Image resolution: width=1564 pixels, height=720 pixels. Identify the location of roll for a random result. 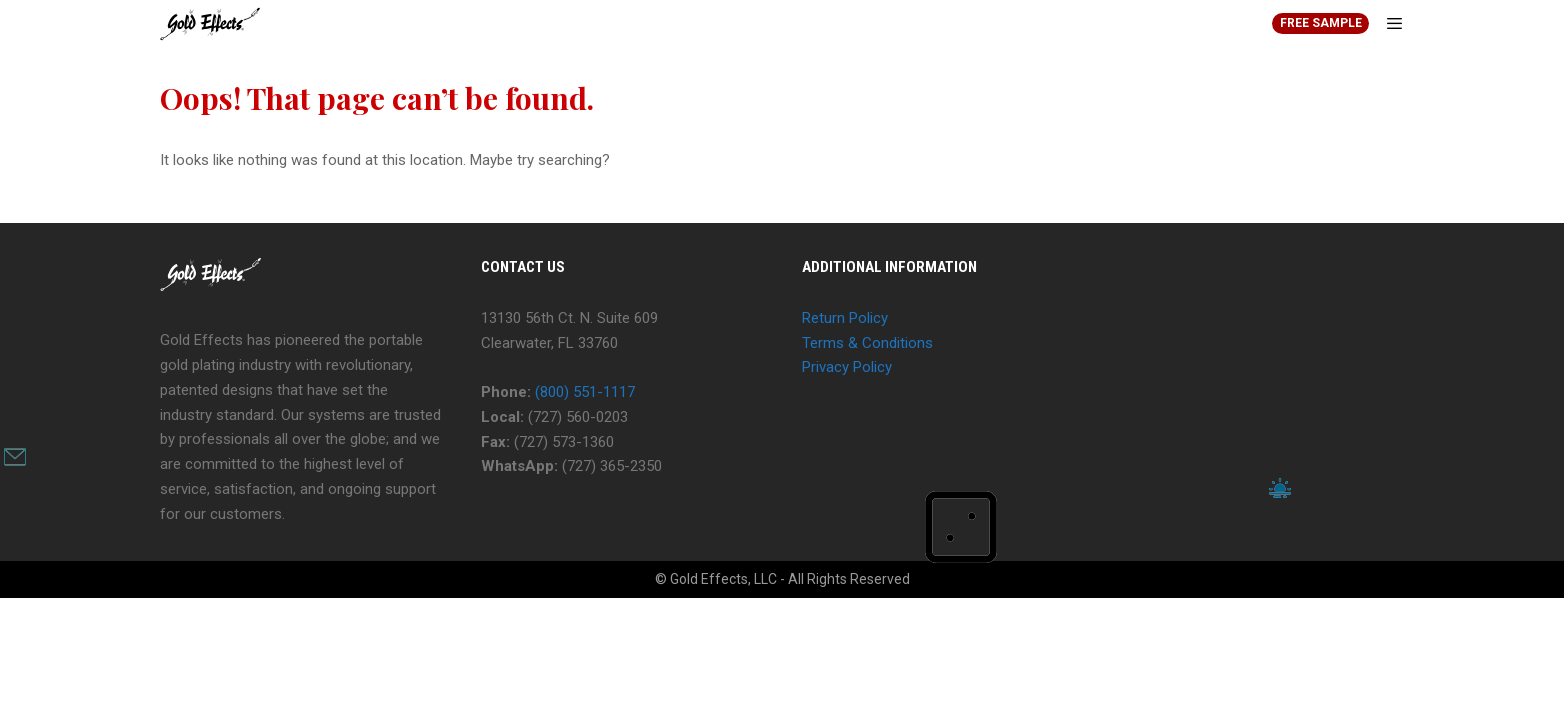
(961, 527).